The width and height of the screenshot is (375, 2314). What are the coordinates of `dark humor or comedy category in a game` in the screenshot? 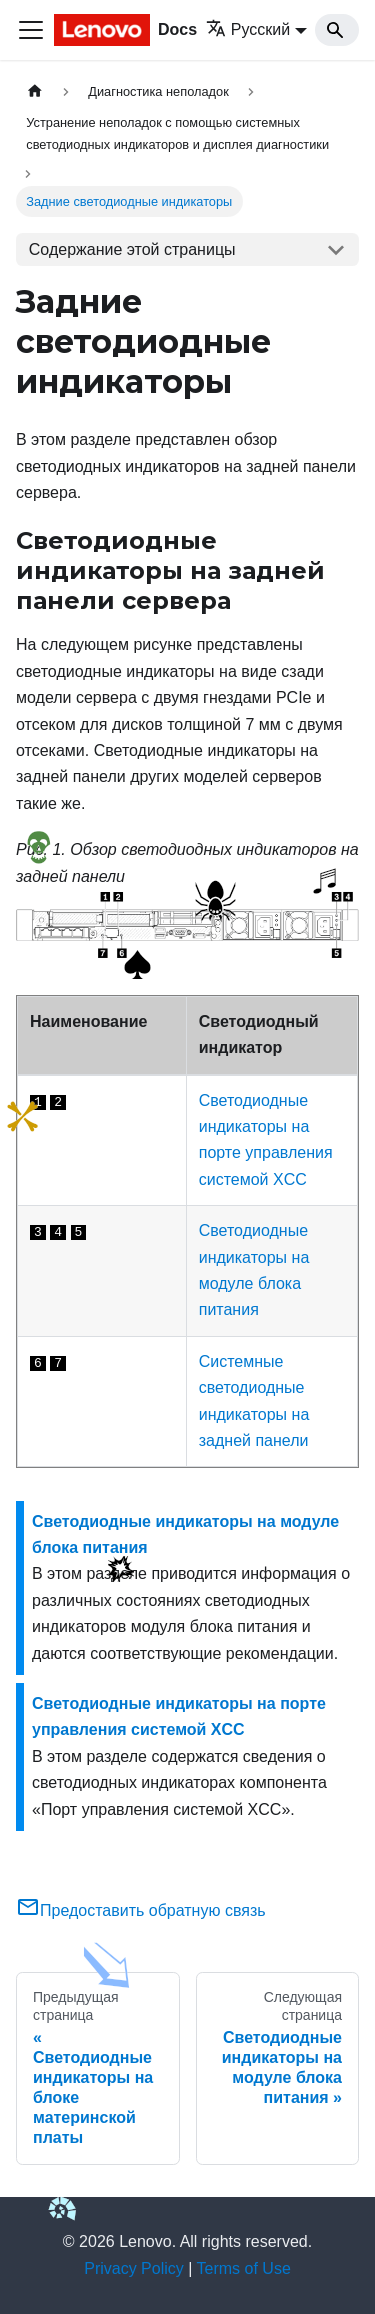 It's located at (38, 847).